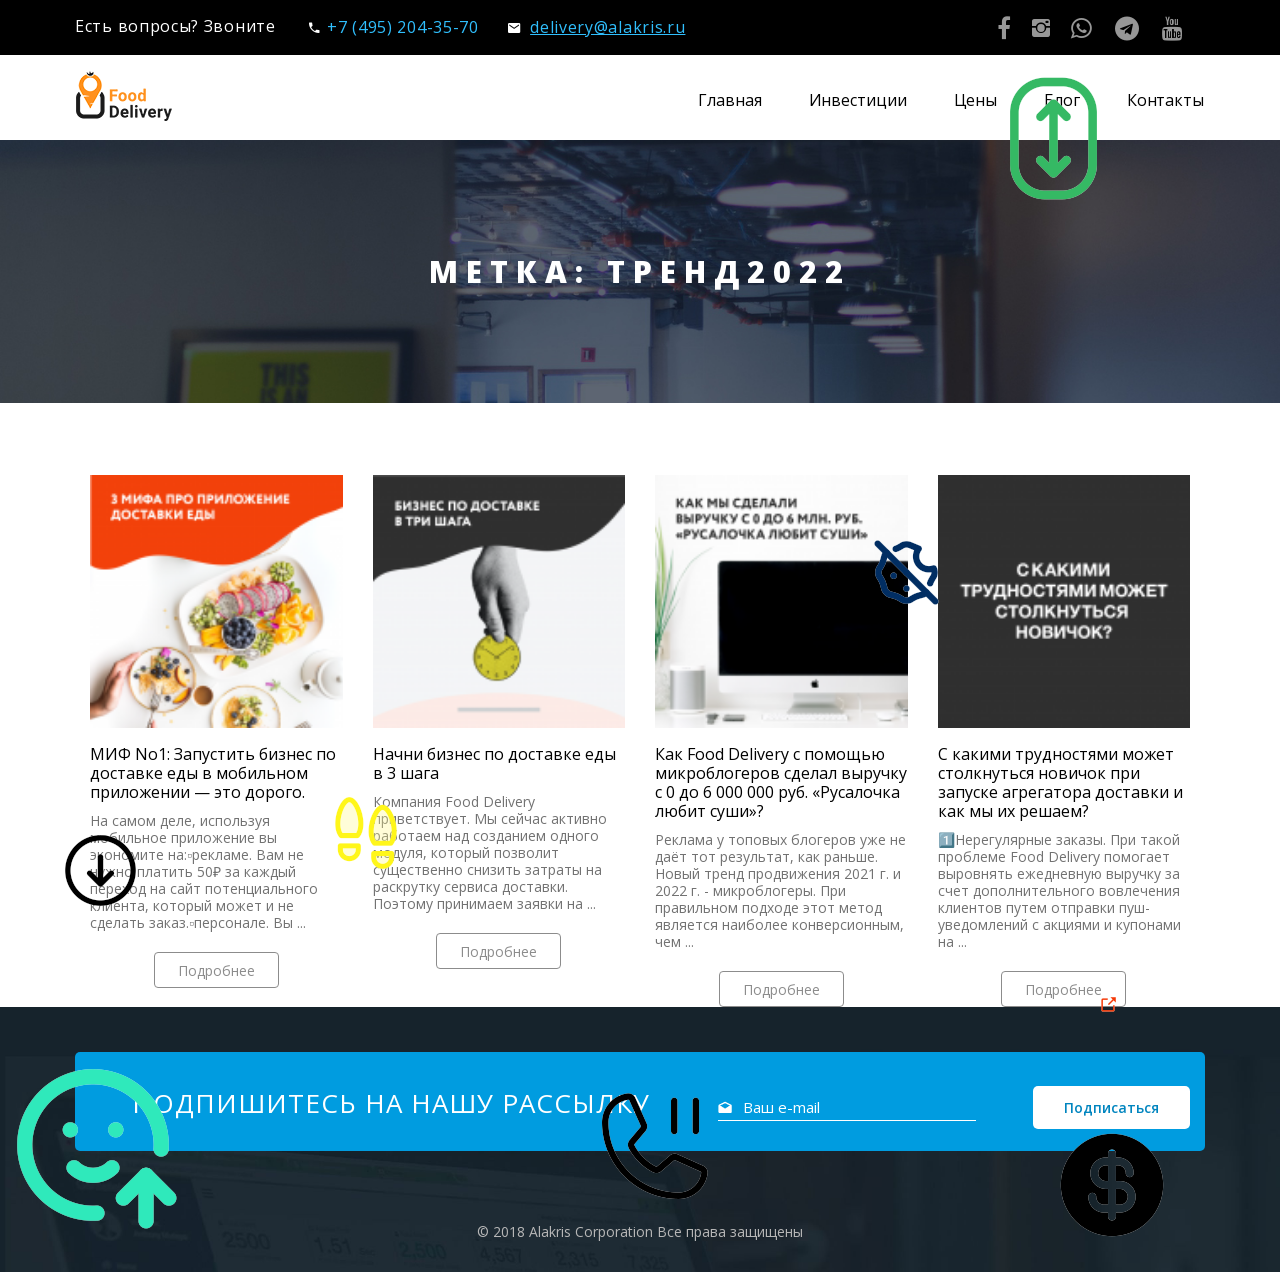 The width and height of the screenshot is (1280, 1272). I want to click on improve mood or increase happiness level, so click(93, 1145).